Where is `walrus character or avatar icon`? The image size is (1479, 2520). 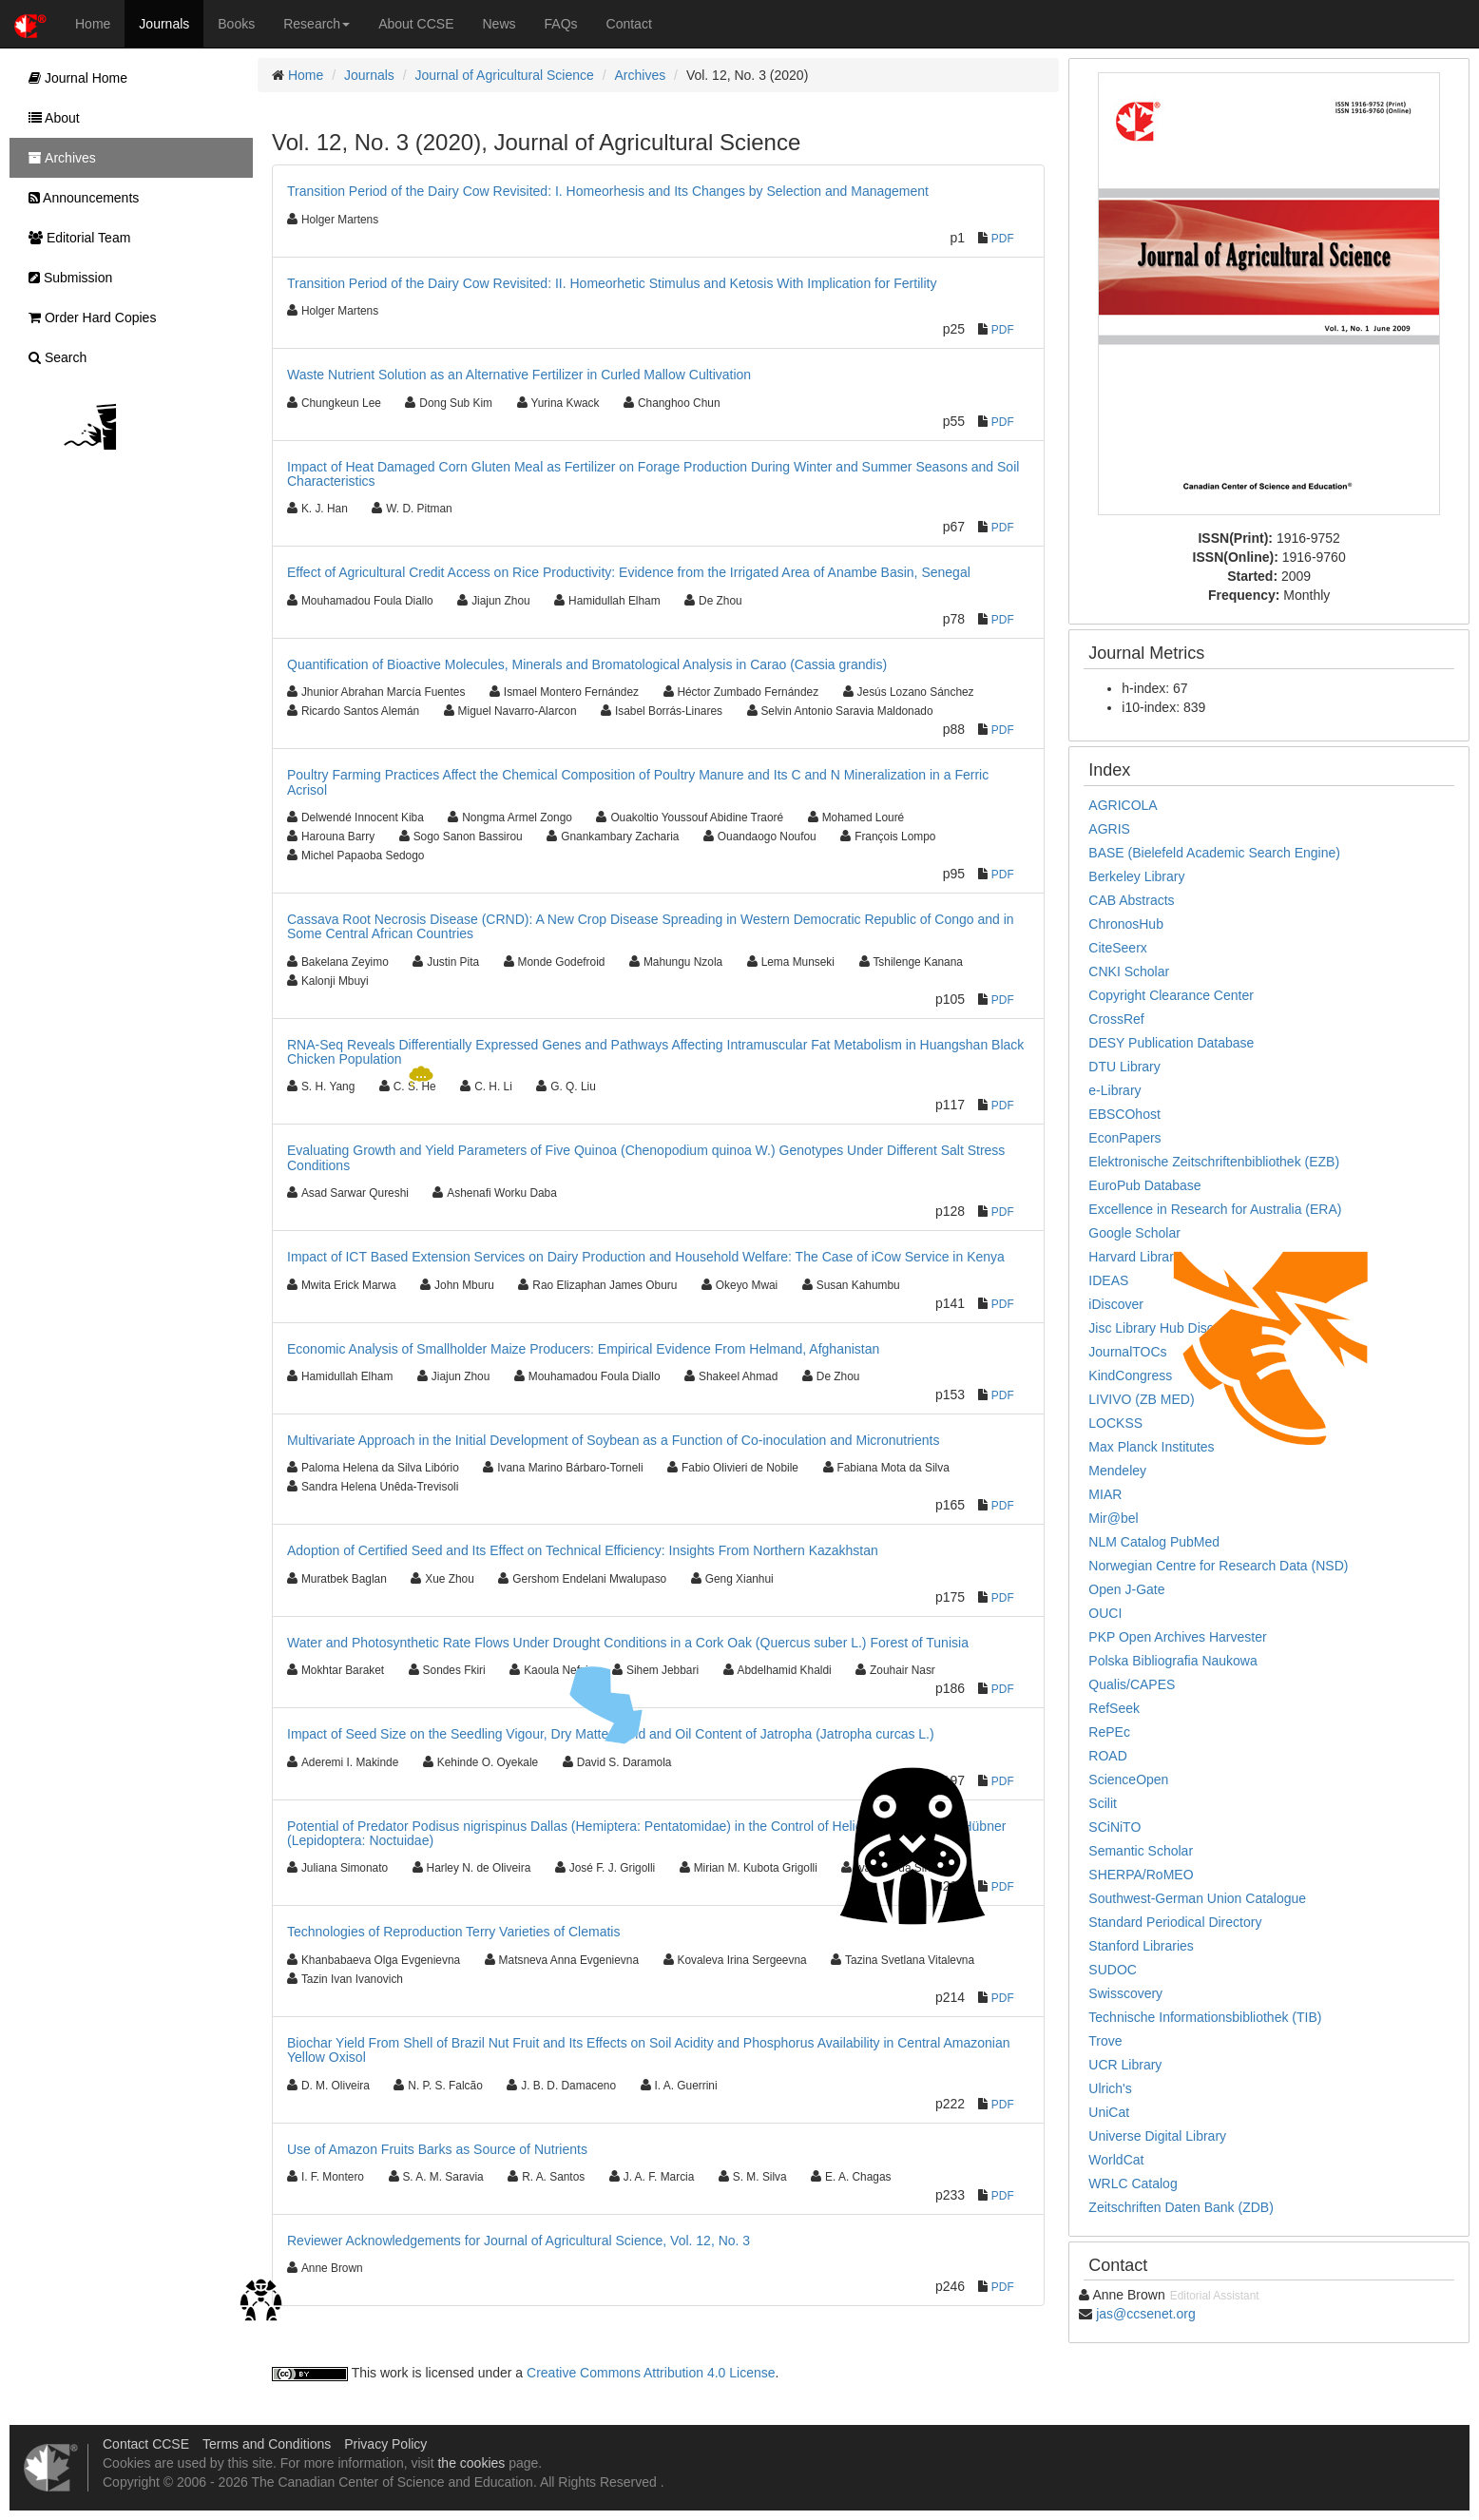 walrus character or avatar icon is located at coordinates (912, 1846).